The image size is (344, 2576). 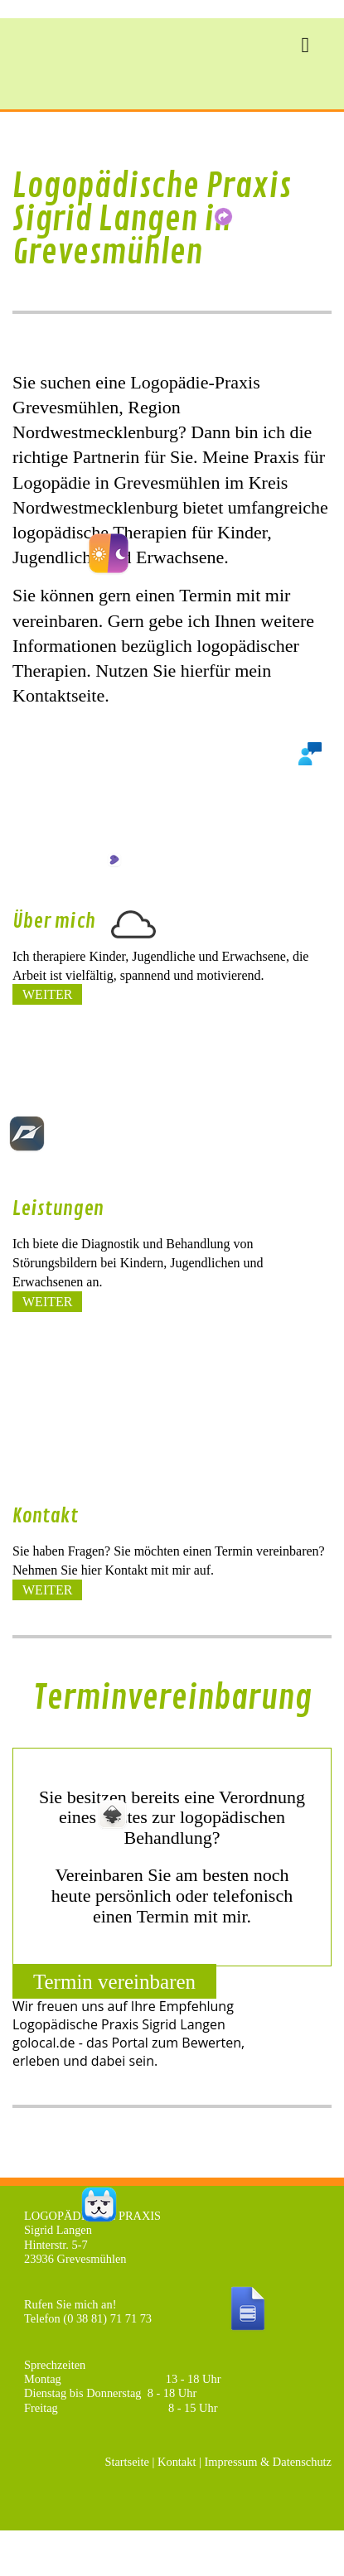 I want to click on indicates a locally modified file in version control, so click(x=223, y=216).